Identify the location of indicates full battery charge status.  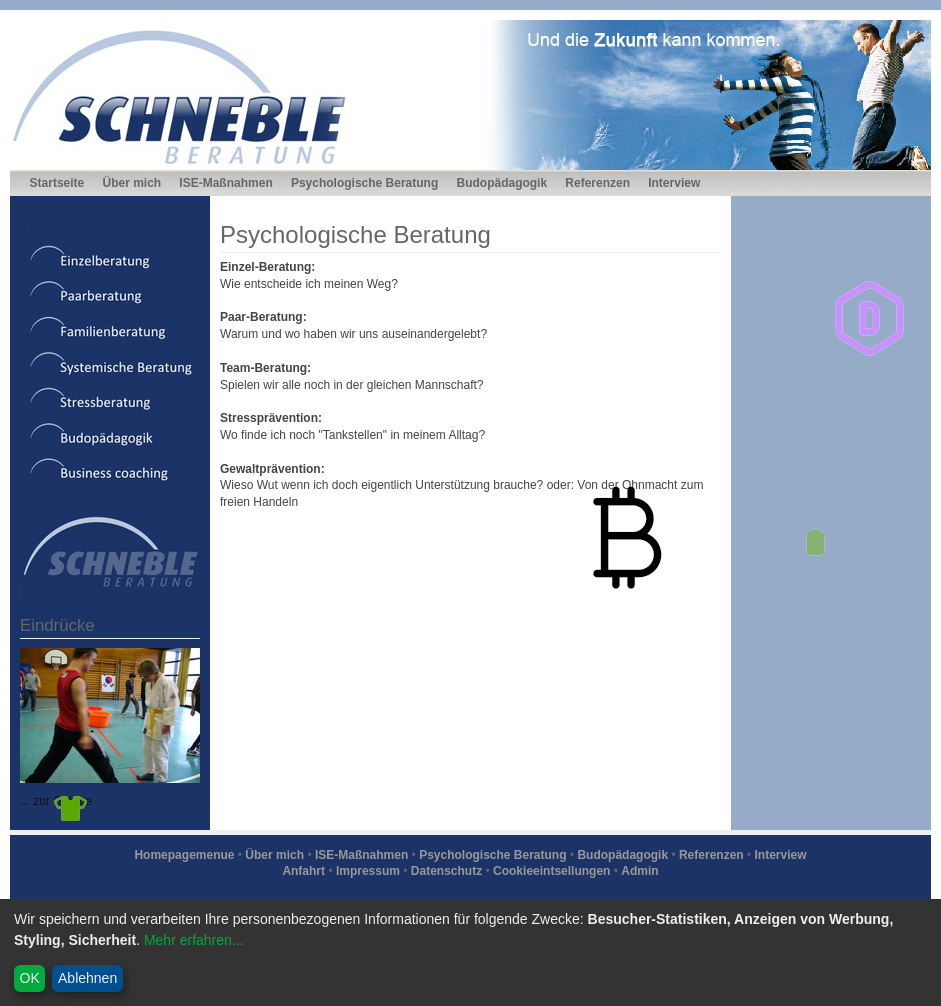
(815, 542).